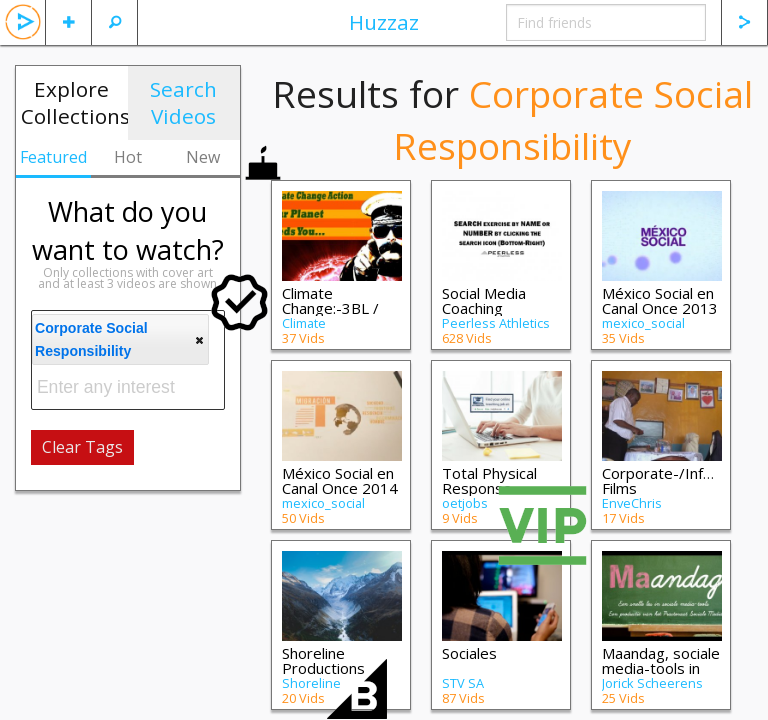  I want to click on indicates VIP or premium membership status, so click(542, 525).